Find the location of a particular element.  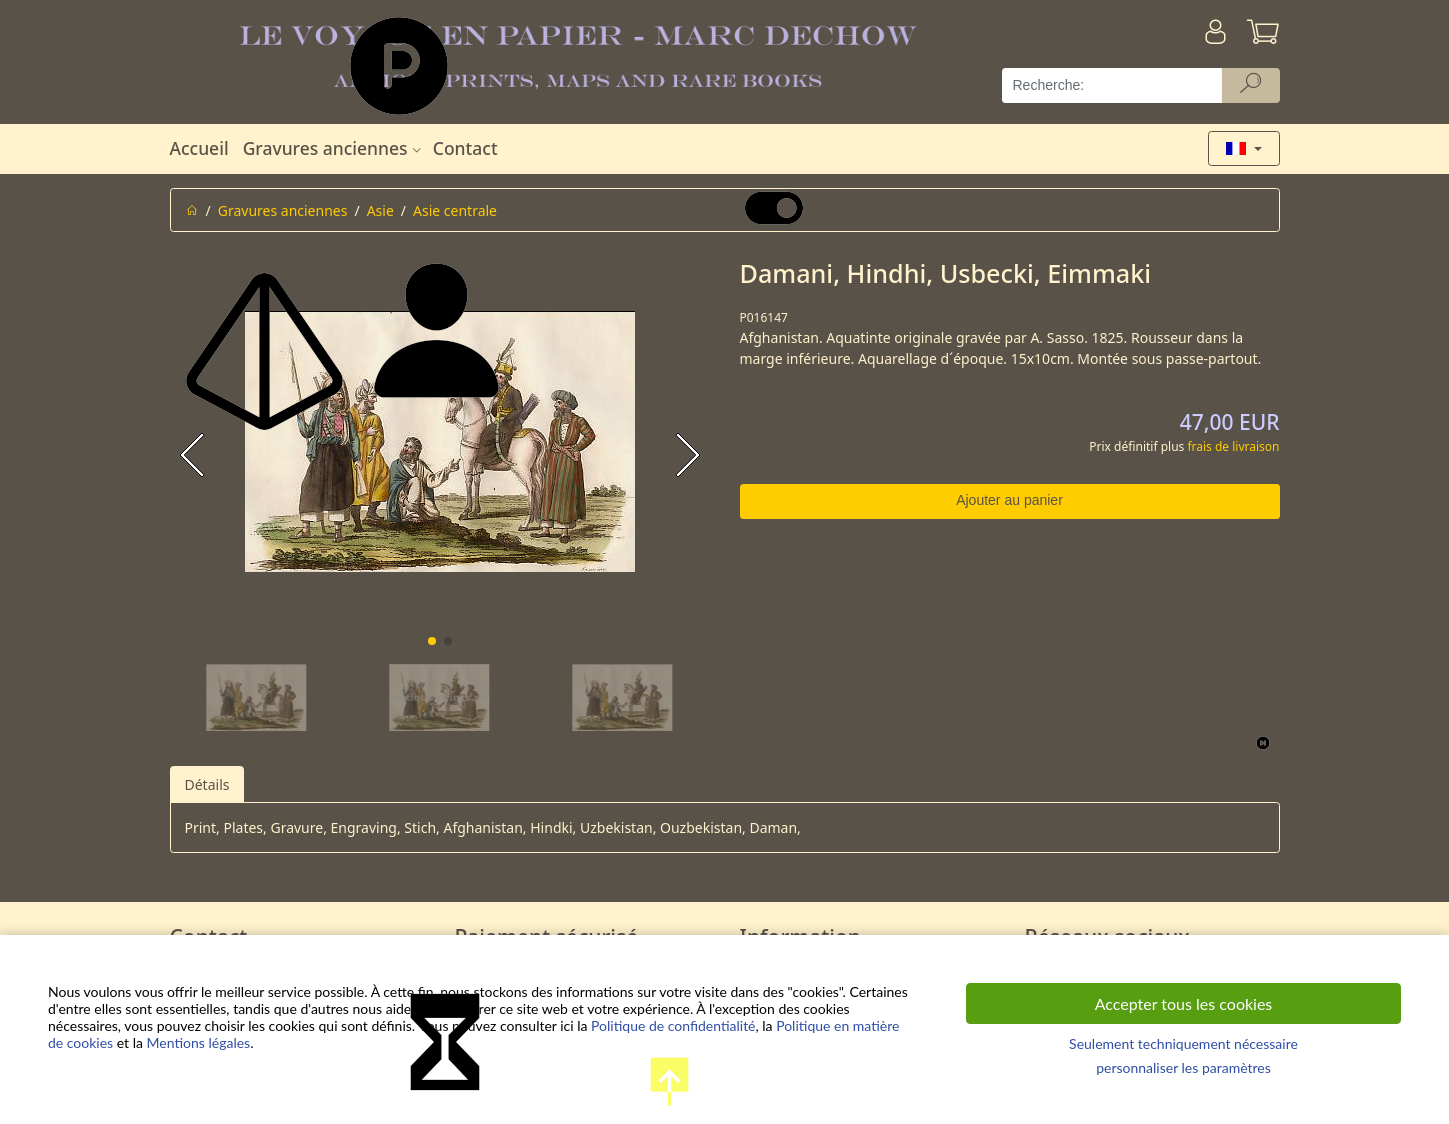

skip to the next track is located at coordinates (1263, 743).